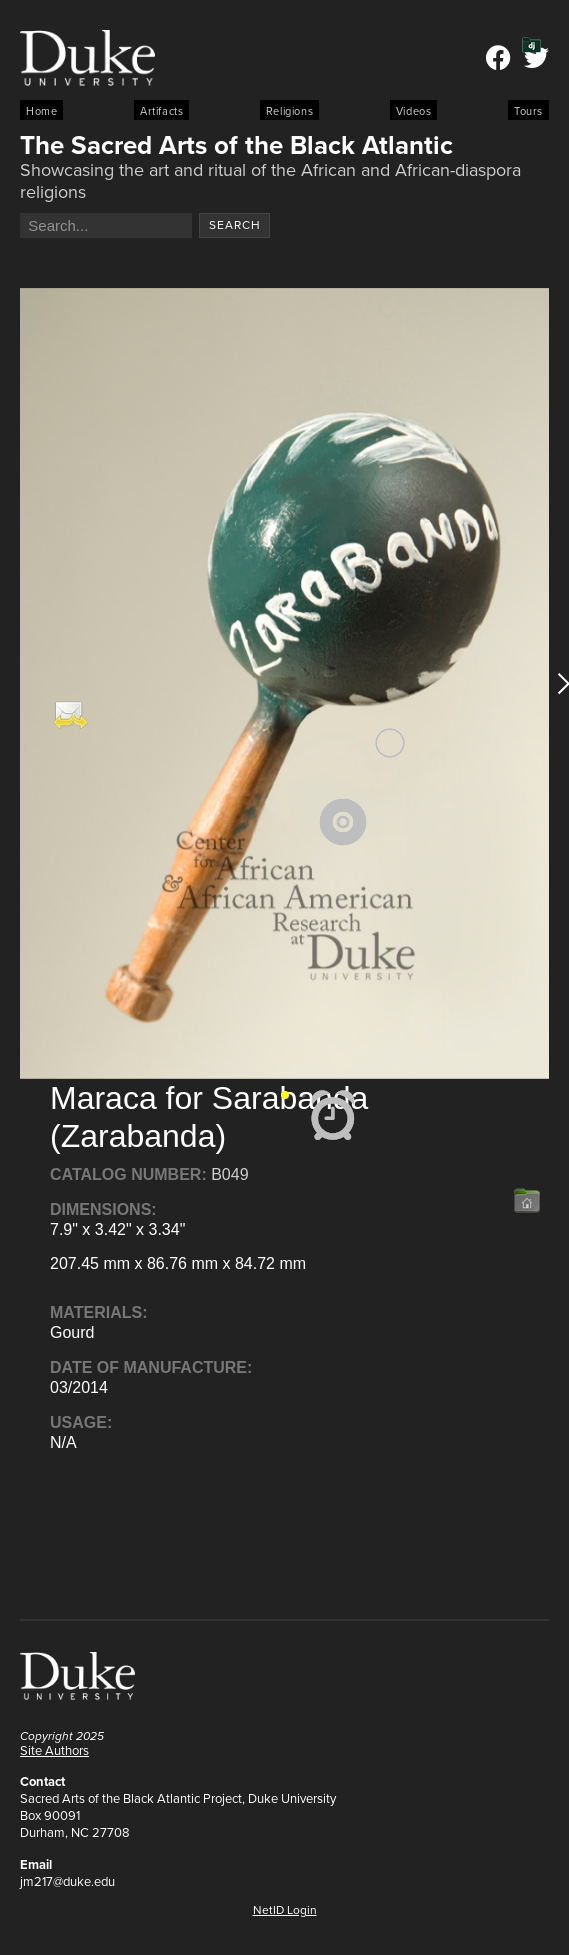  Describe the element at coordinates (334, 1113) in the screenshot. I see `indicates an active alarm is set` at that location.